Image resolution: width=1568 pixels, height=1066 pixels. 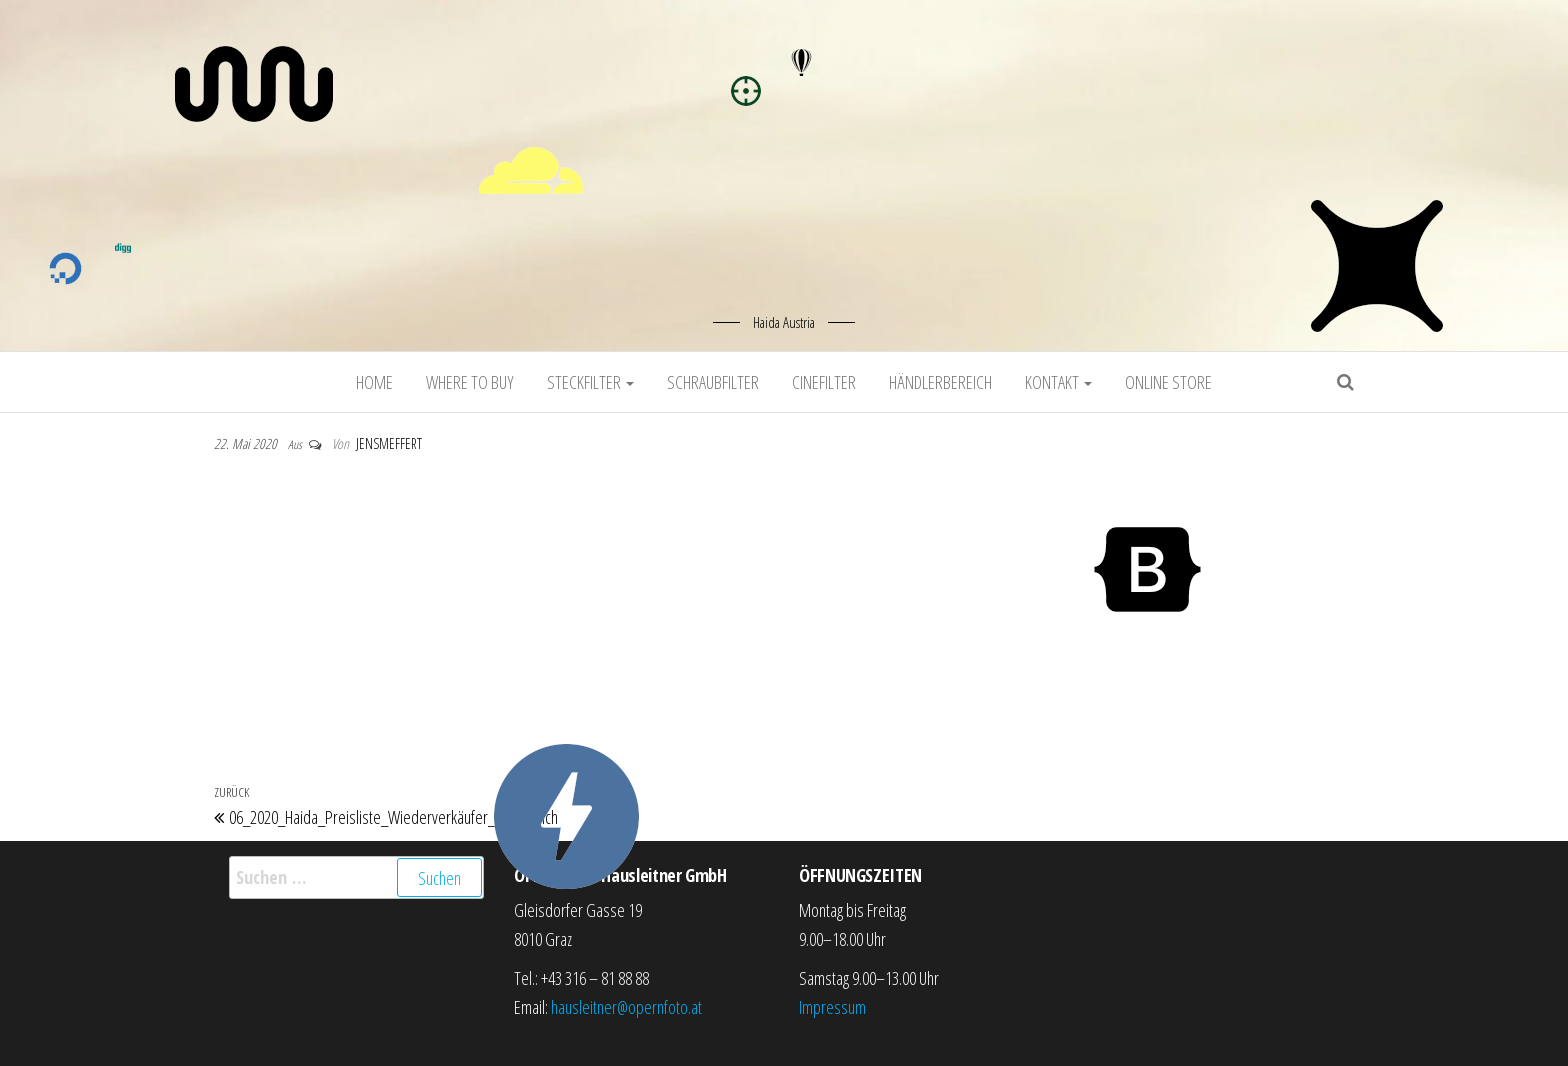 What do you see at coordinates (254, 84) in the screenshot?
I see `visit kununu employer review platform` at bounding box center [254, 84].